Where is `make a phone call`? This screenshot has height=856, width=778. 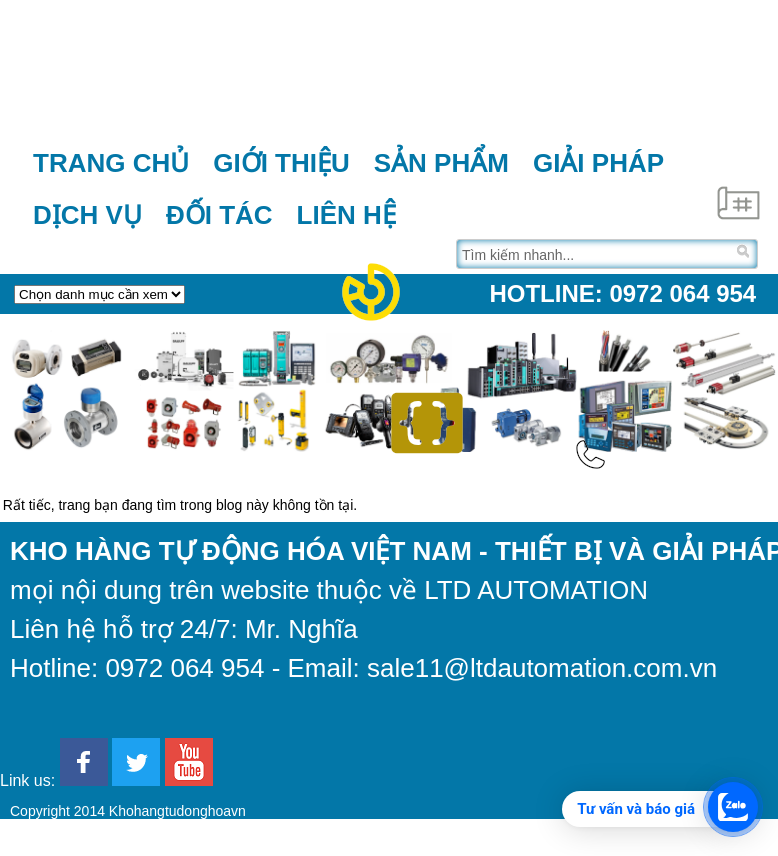
make a phone call is located at coordinates (590, 455).